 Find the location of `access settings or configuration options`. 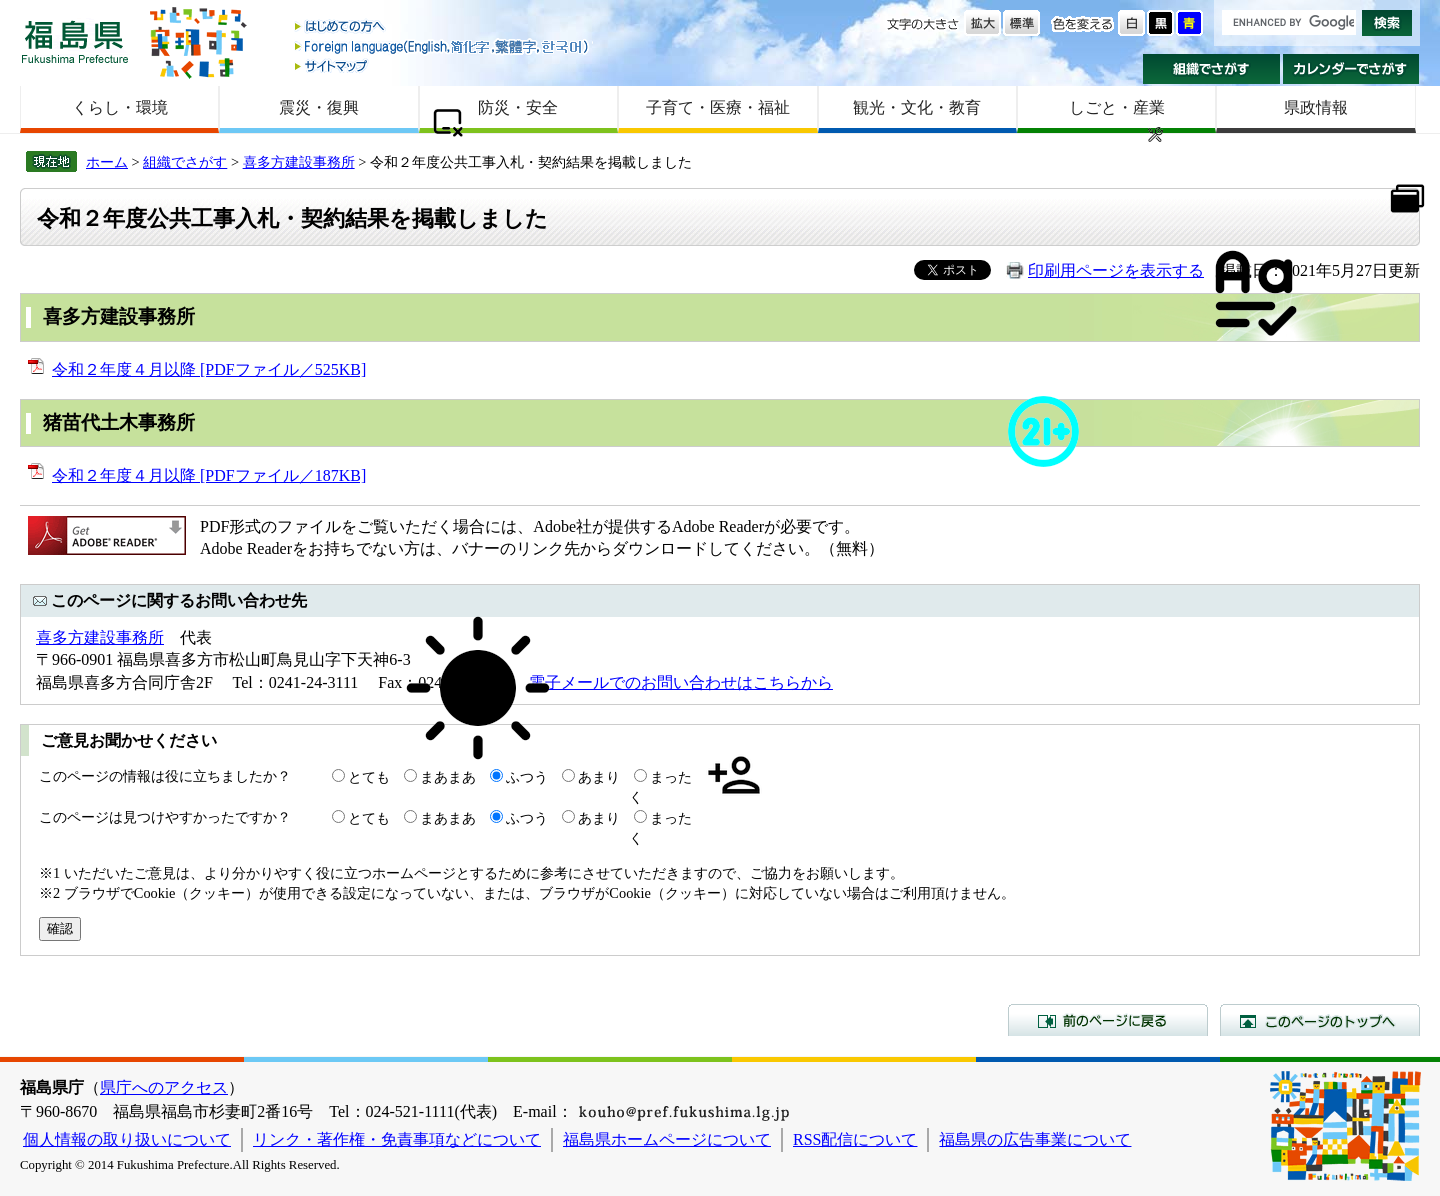

access settings or configuration options is located at coordinates (1155, 134).